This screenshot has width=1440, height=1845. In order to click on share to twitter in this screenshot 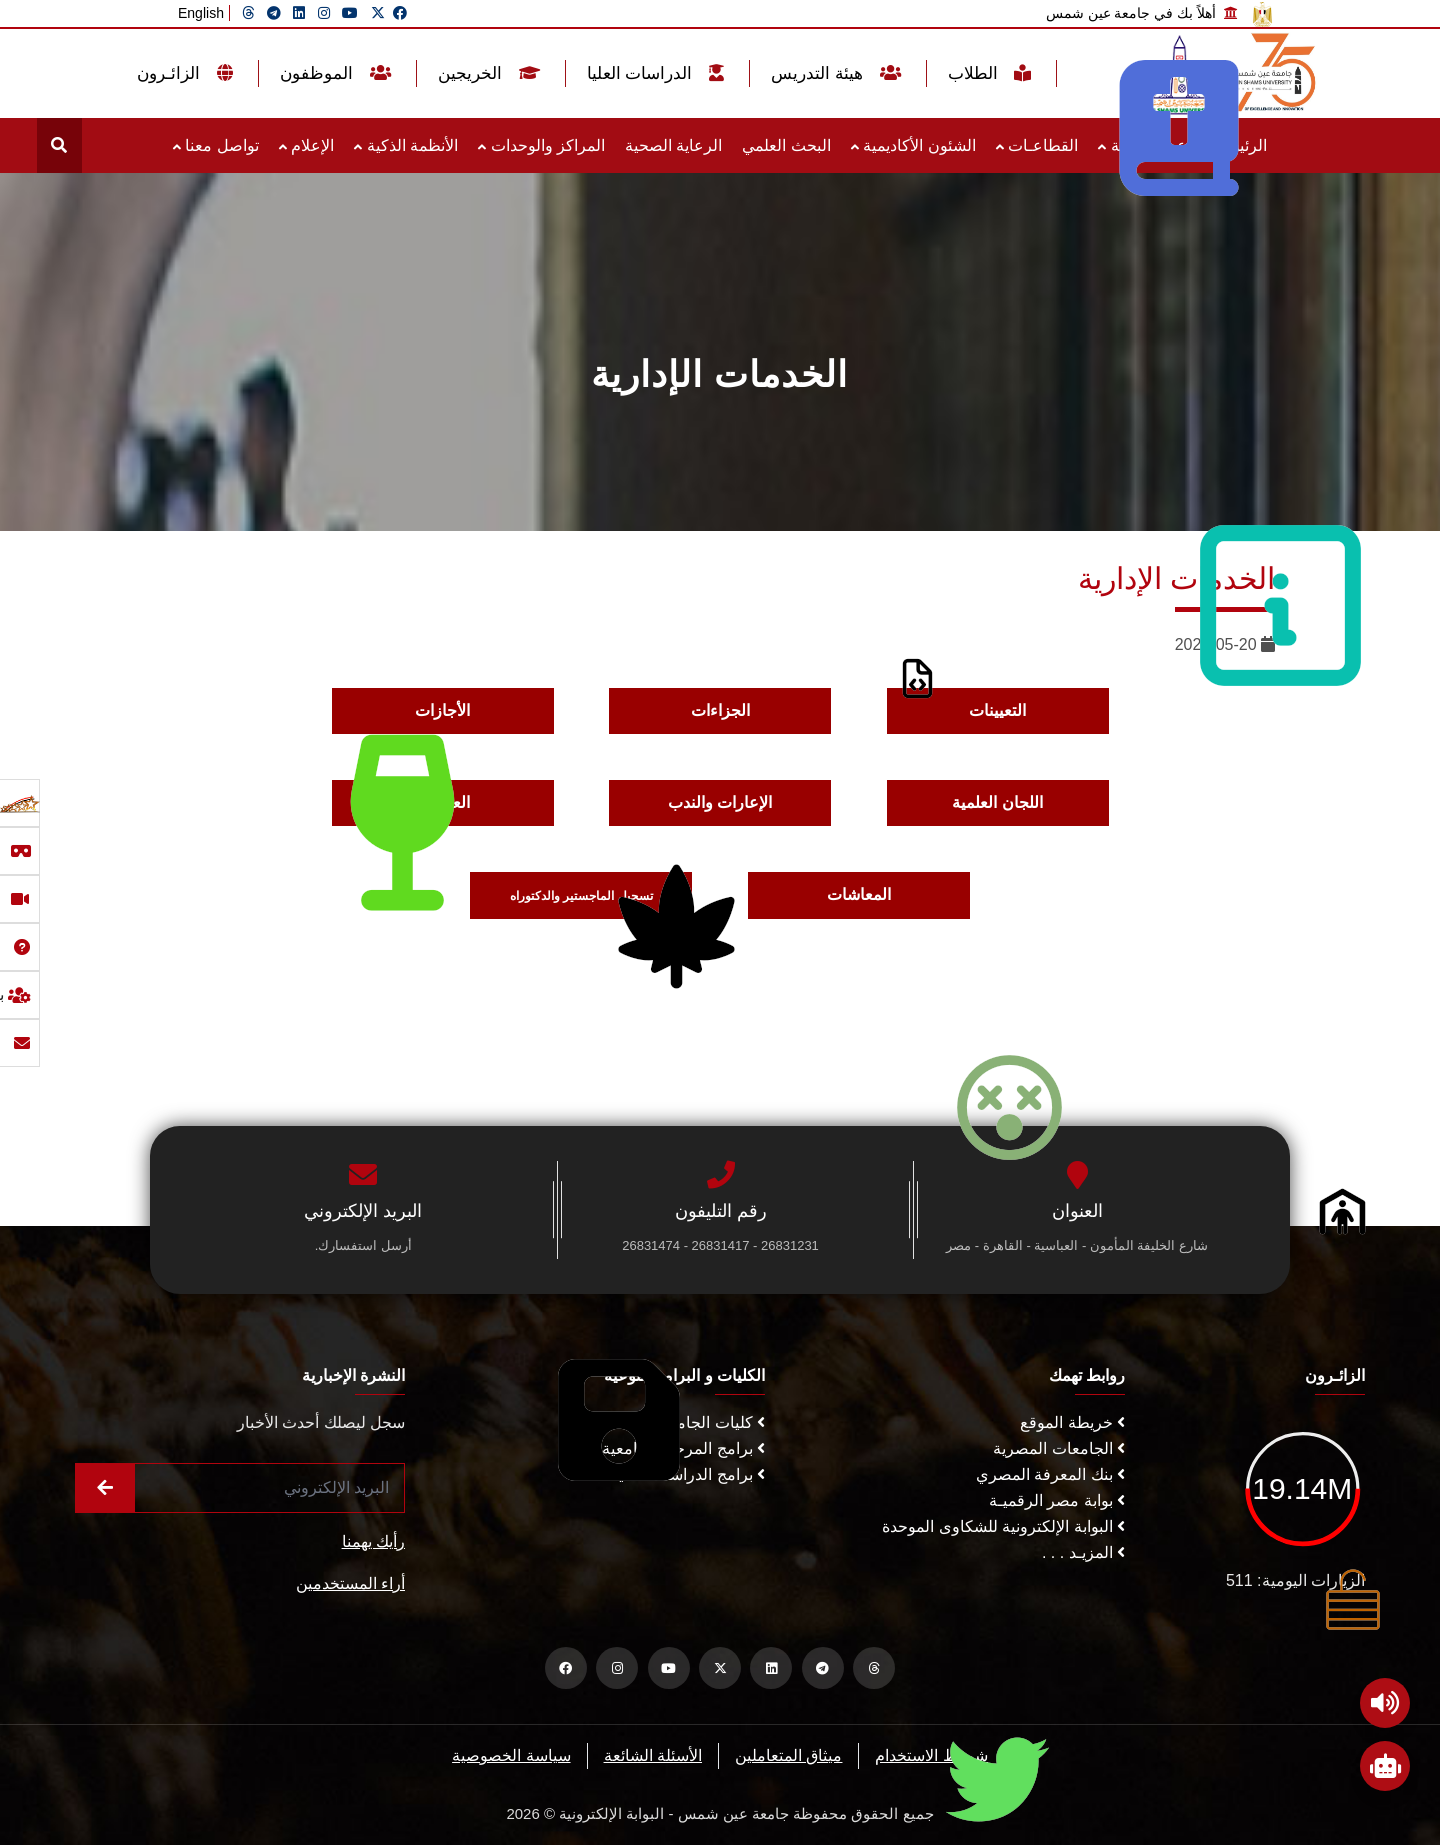, I will do `click(997, 1779)`.